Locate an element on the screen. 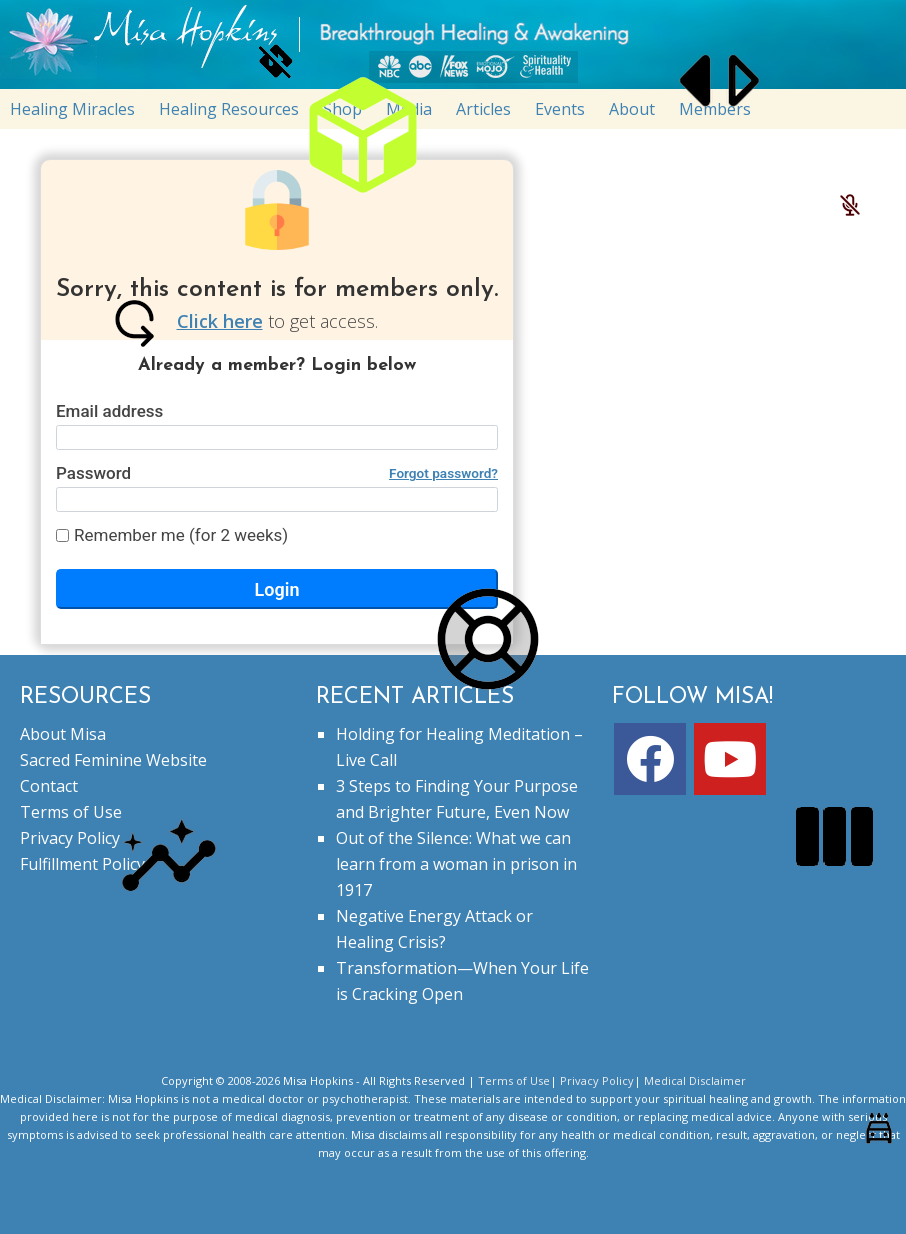  turn-by-turn directions are disabled is located at coordinates (276, 61).